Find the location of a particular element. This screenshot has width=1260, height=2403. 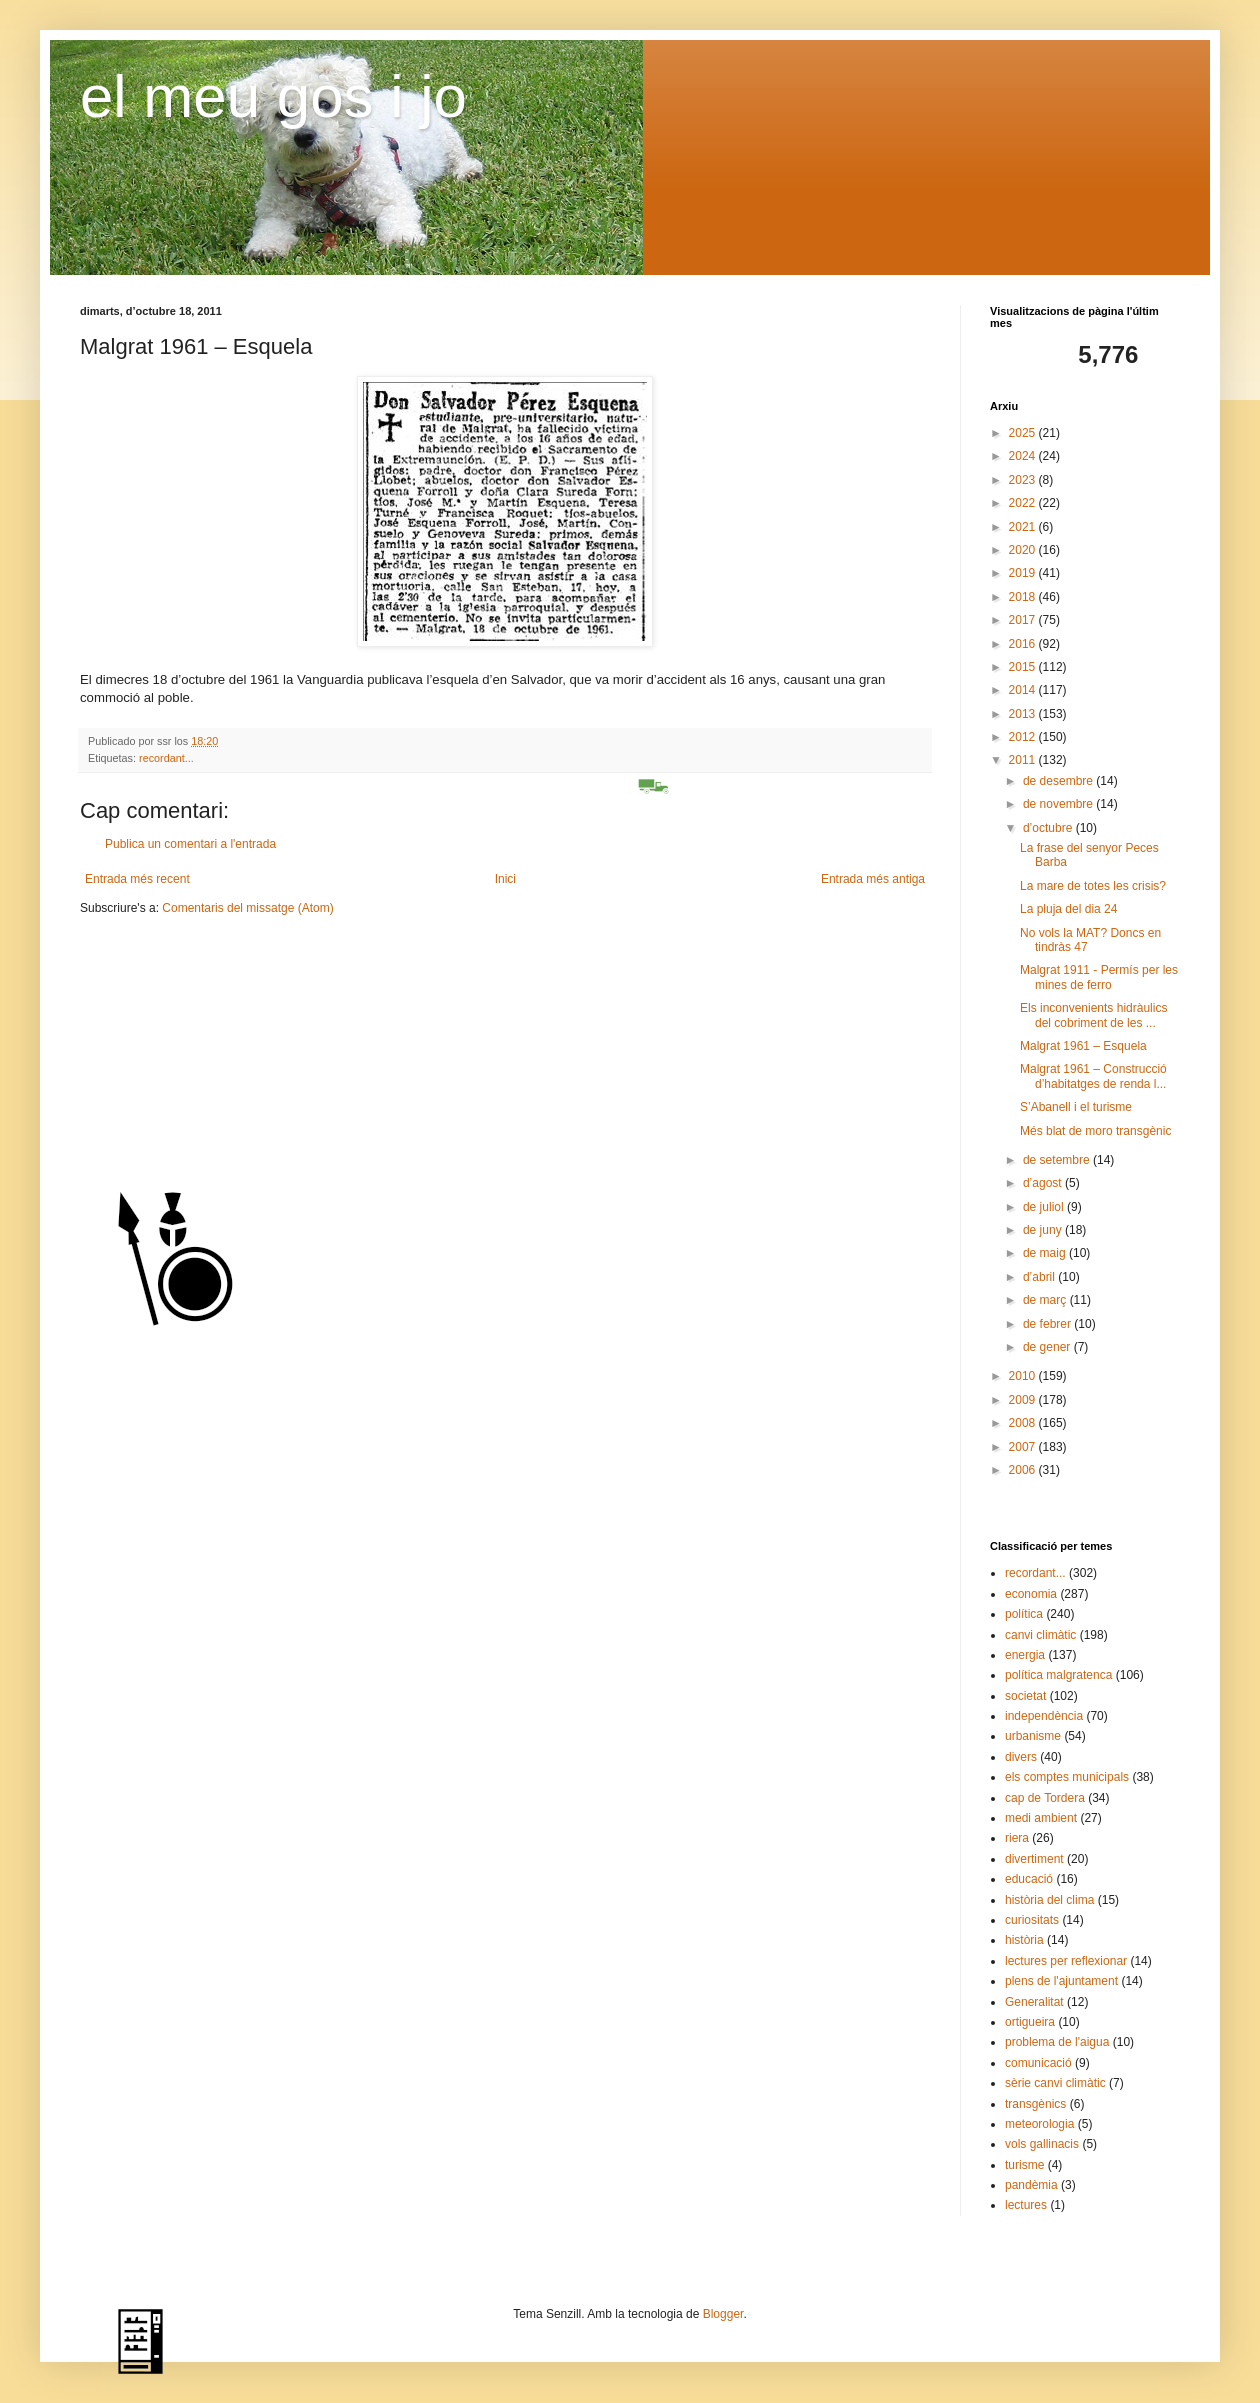

indicates freight or cargo delivery is located at coordinates (653, 786).